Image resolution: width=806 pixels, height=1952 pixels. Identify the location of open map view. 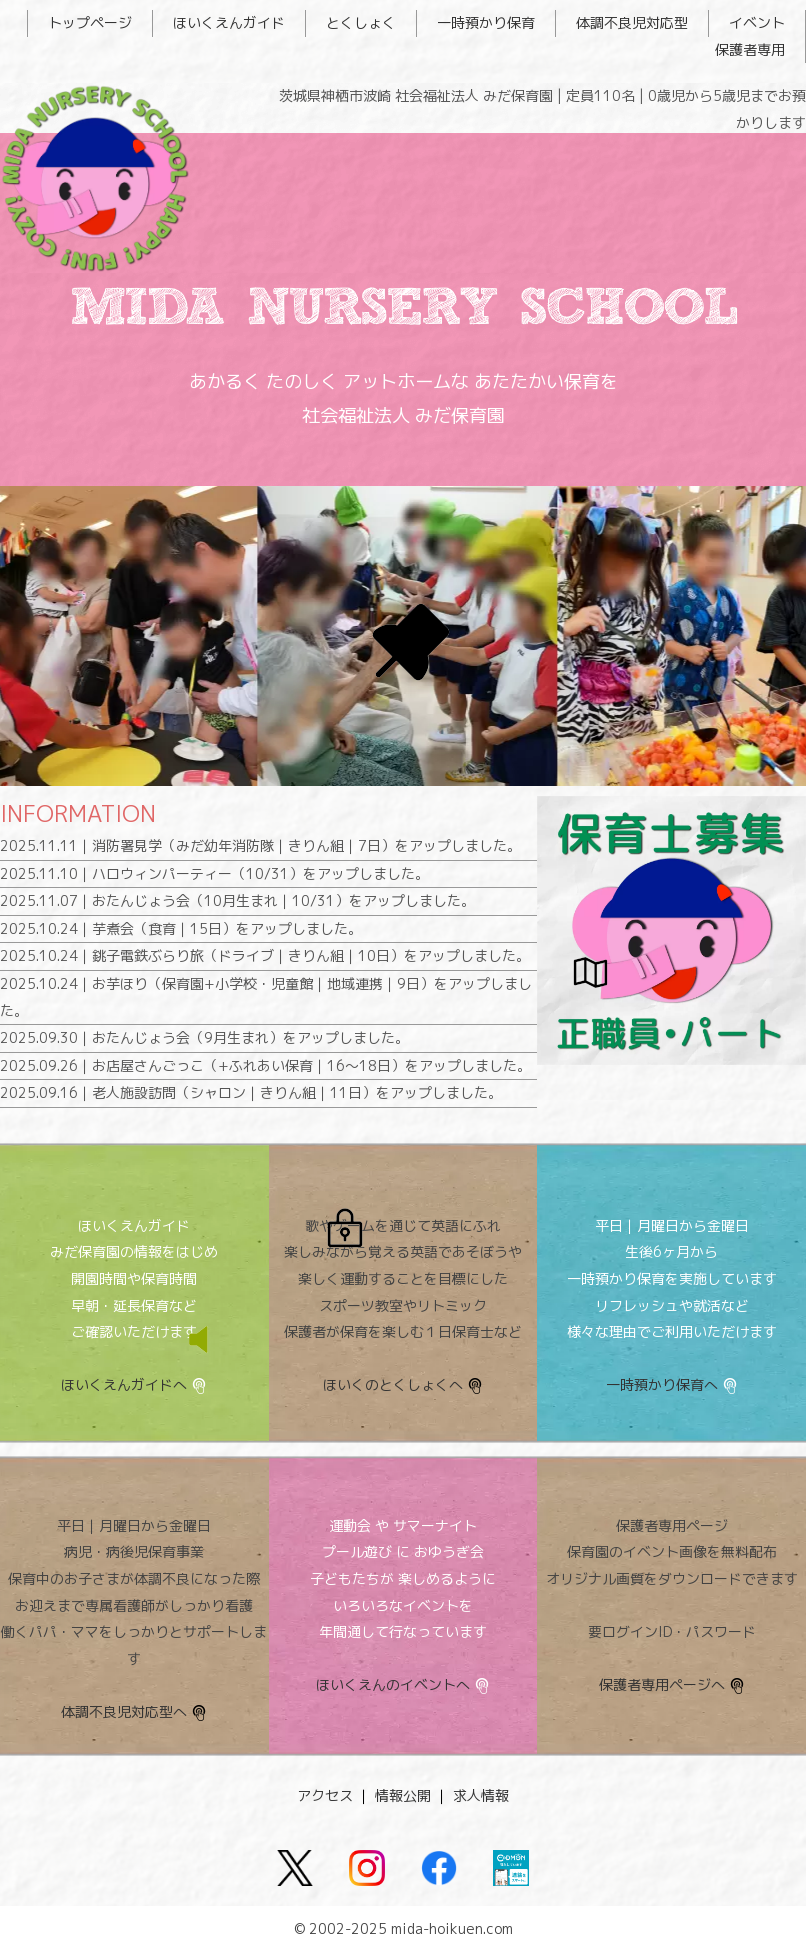
(590, 972).